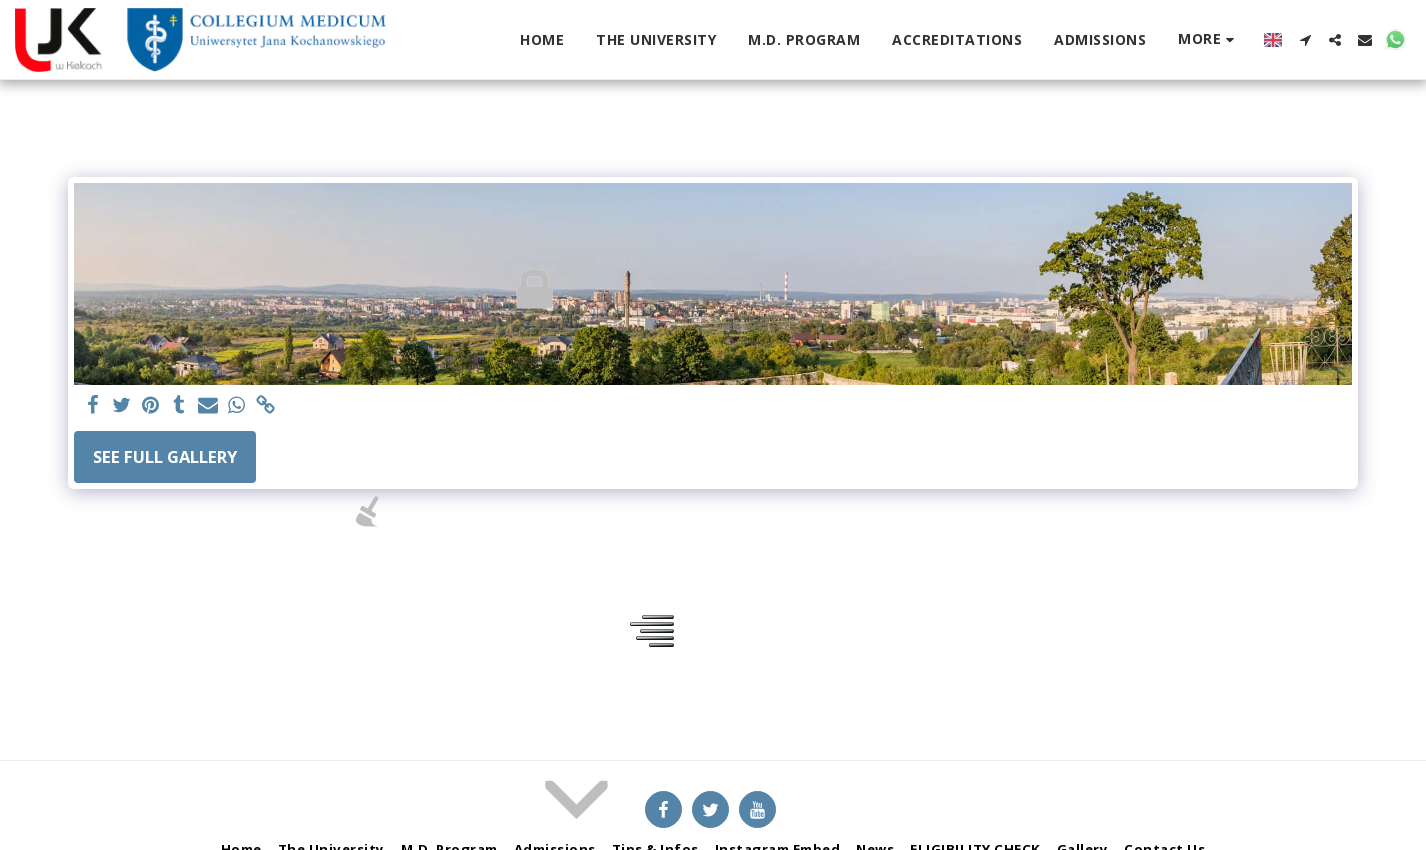 The image size is (1426, 850). What do you see at coordinates (652, 631) in the screenshot?
I see `align text to the right margin` at bounding box center [652, 631].